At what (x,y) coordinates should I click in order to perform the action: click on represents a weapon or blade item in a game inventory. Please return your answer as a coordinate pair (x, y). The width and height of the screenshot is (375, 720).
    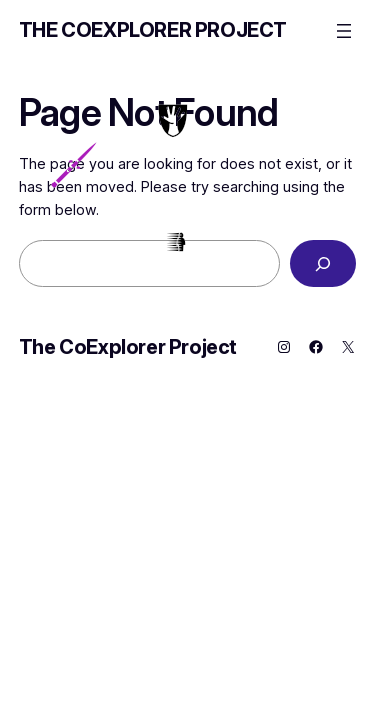
    Looking at the image, I should click on (74, 165).